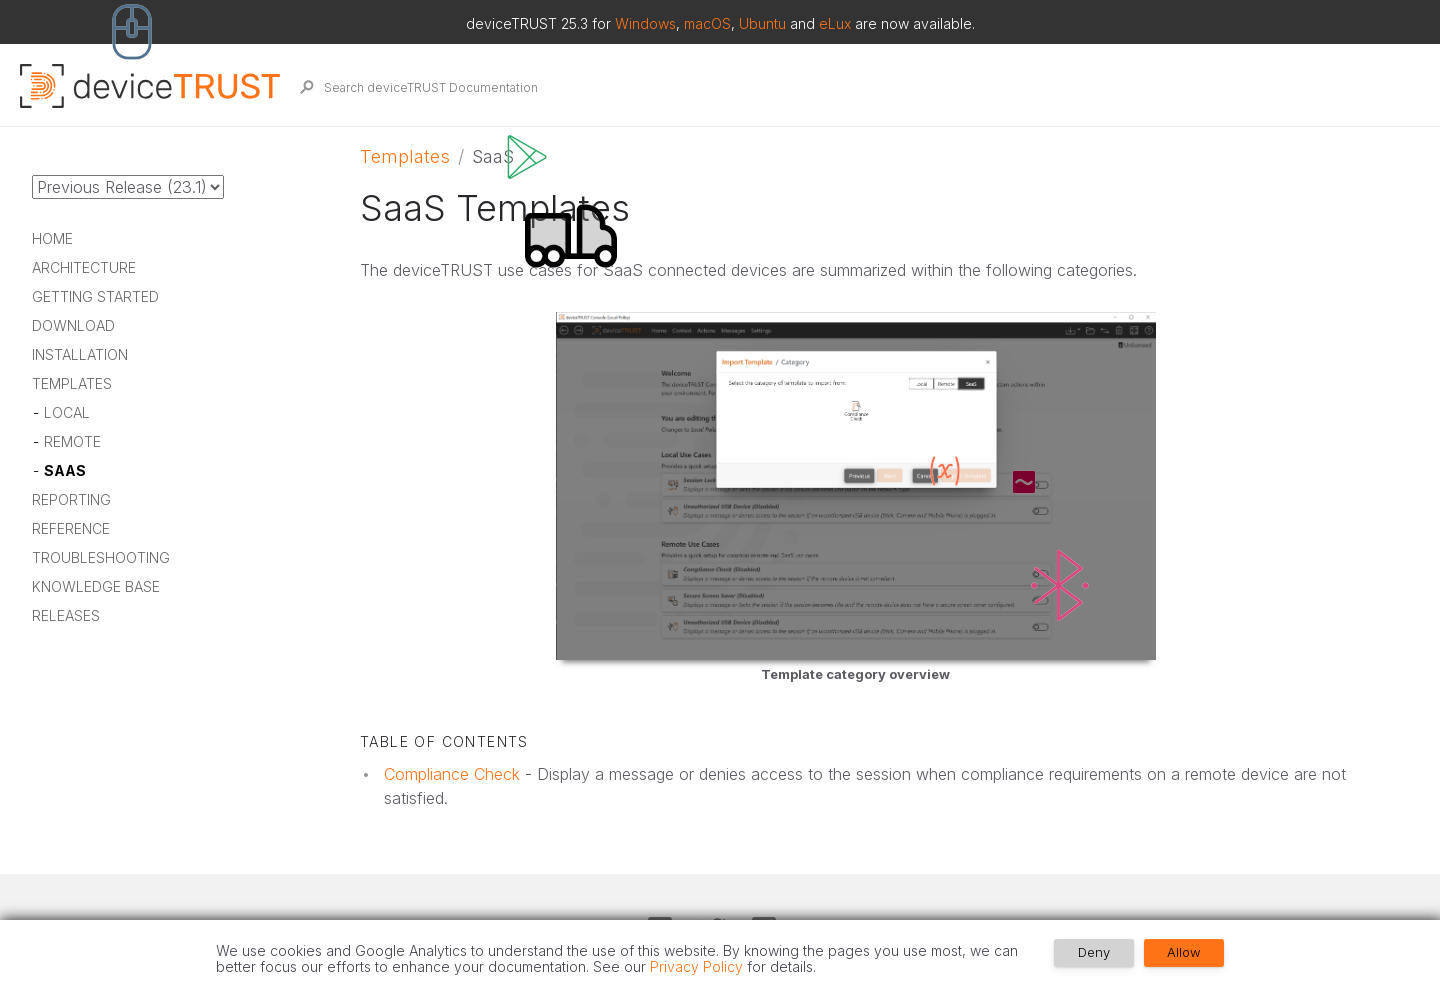  What do you see at coordinates (945, 471) in the screenshot?
I see `insert a variable or placeholder value` at bounding box center [945, 471].